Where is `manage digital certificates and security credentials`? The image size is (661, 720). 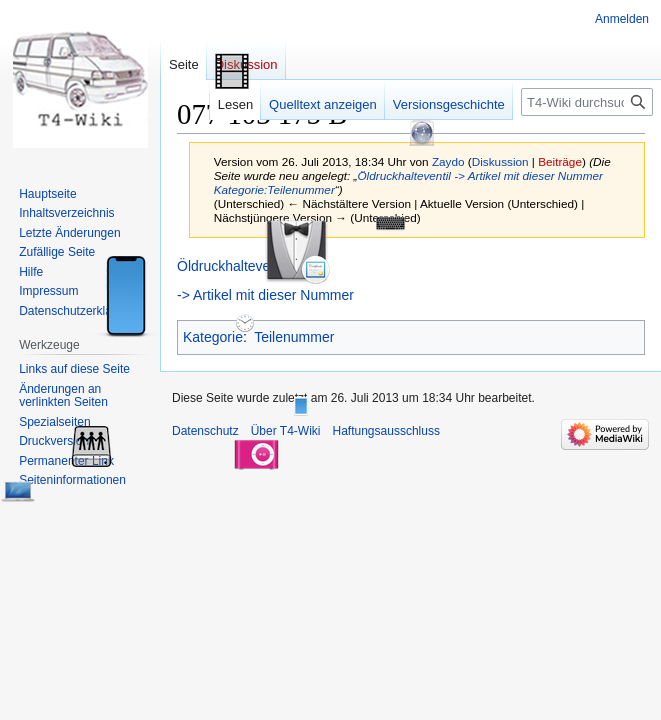
manage digital certificates and security credentials is located at coordinates (296, 251).